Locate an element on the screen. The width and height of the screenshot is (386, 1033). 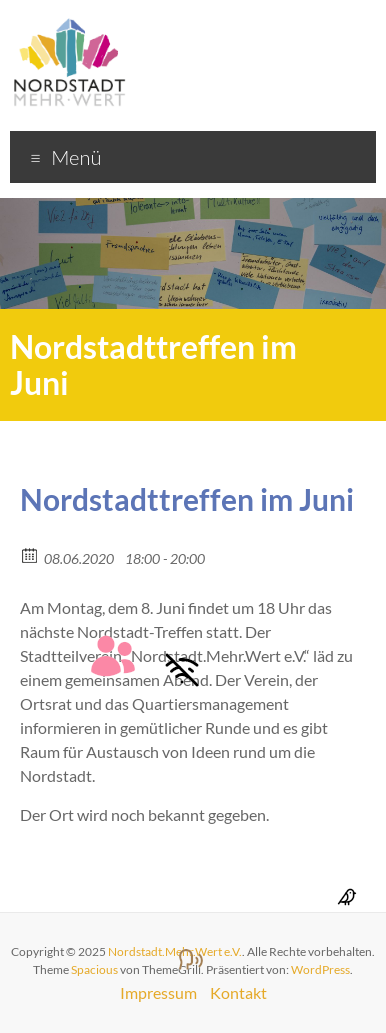
activate text-to-speech or voice output is located at coordinates (191, 960).